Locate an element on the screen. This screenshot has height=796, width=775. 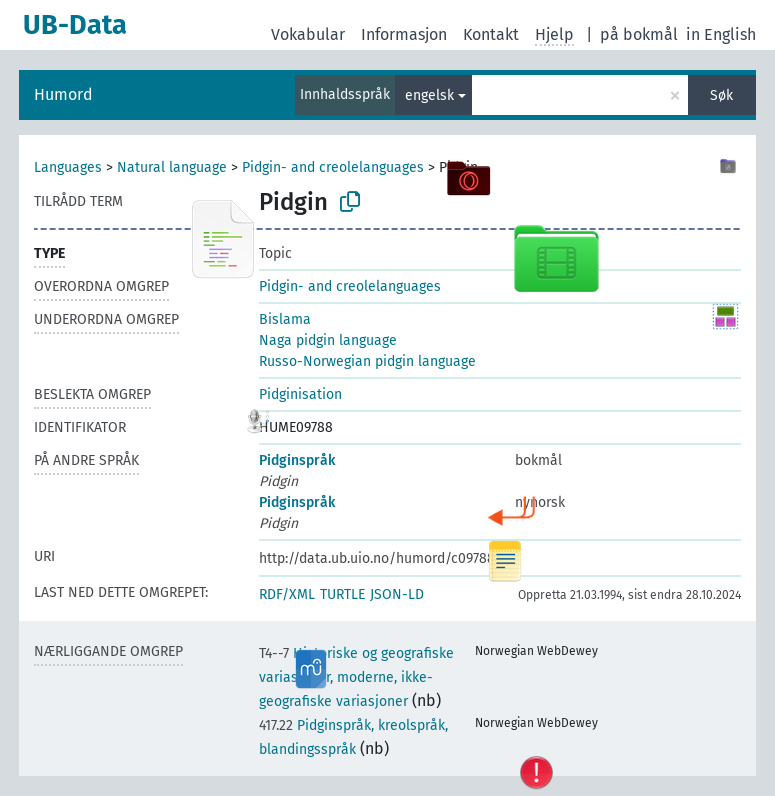
reply all to an email message is located at coordinates (510, 507).